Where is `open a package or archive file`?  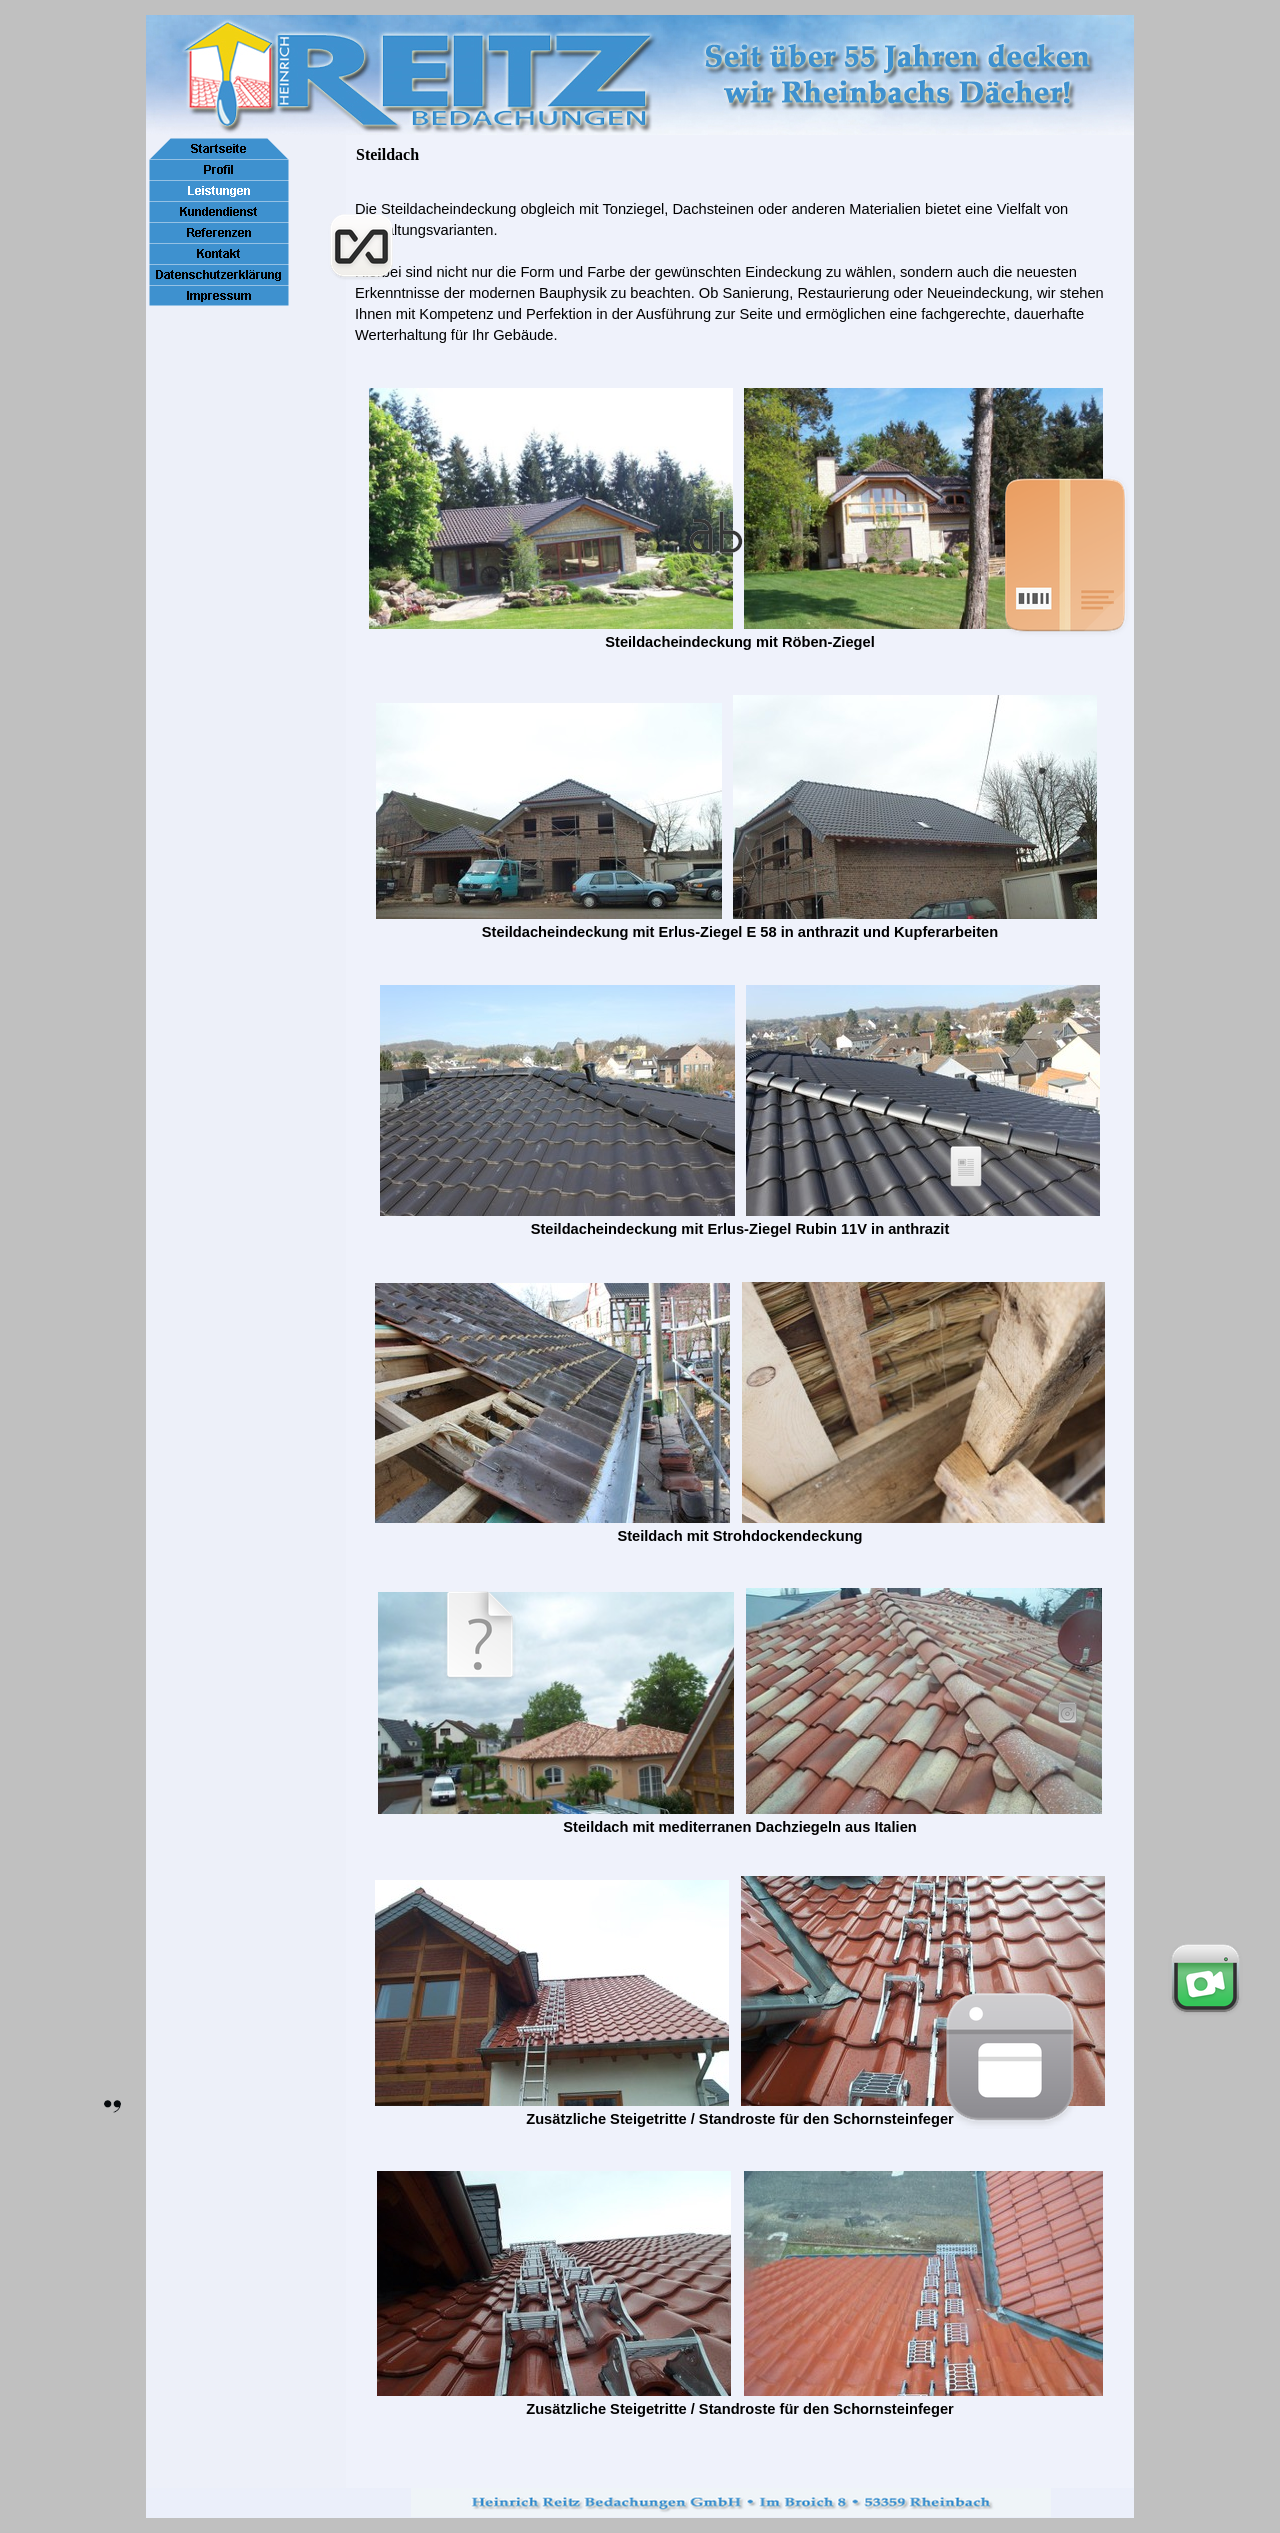 open a package or archive file is located at coordinates (1065, 555).